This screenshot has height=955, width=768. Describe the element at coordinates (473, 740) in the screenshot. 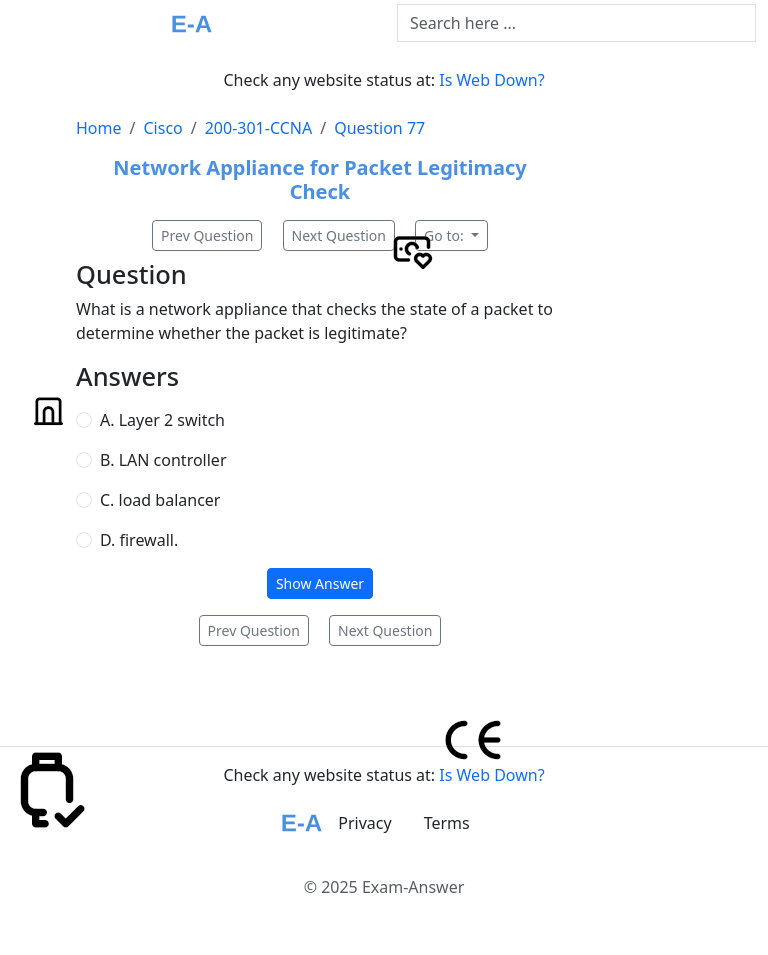

I see `indicates CE marking / European conformity certification` at that location.